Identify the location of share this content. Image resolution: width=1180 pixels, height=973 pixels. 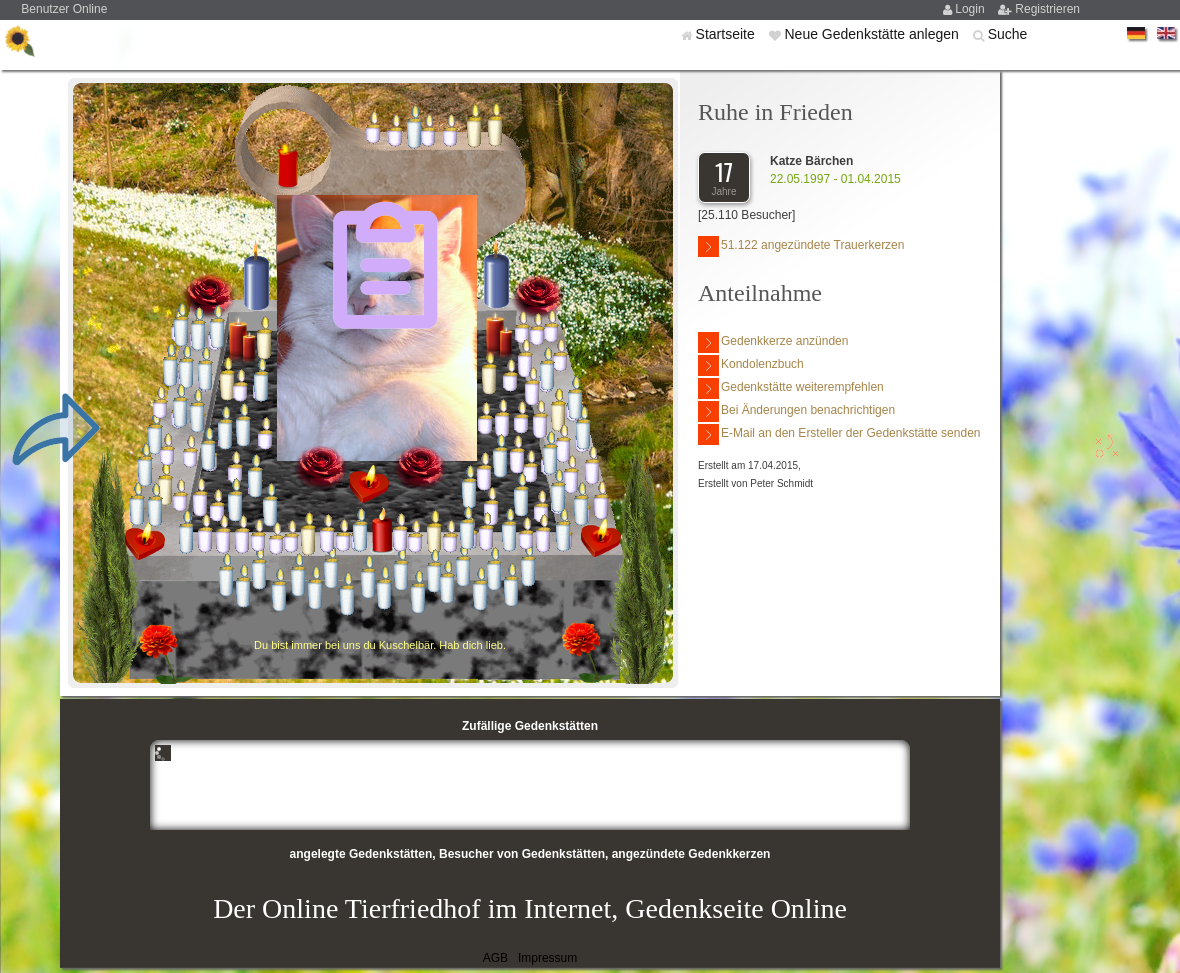
(56, 434).